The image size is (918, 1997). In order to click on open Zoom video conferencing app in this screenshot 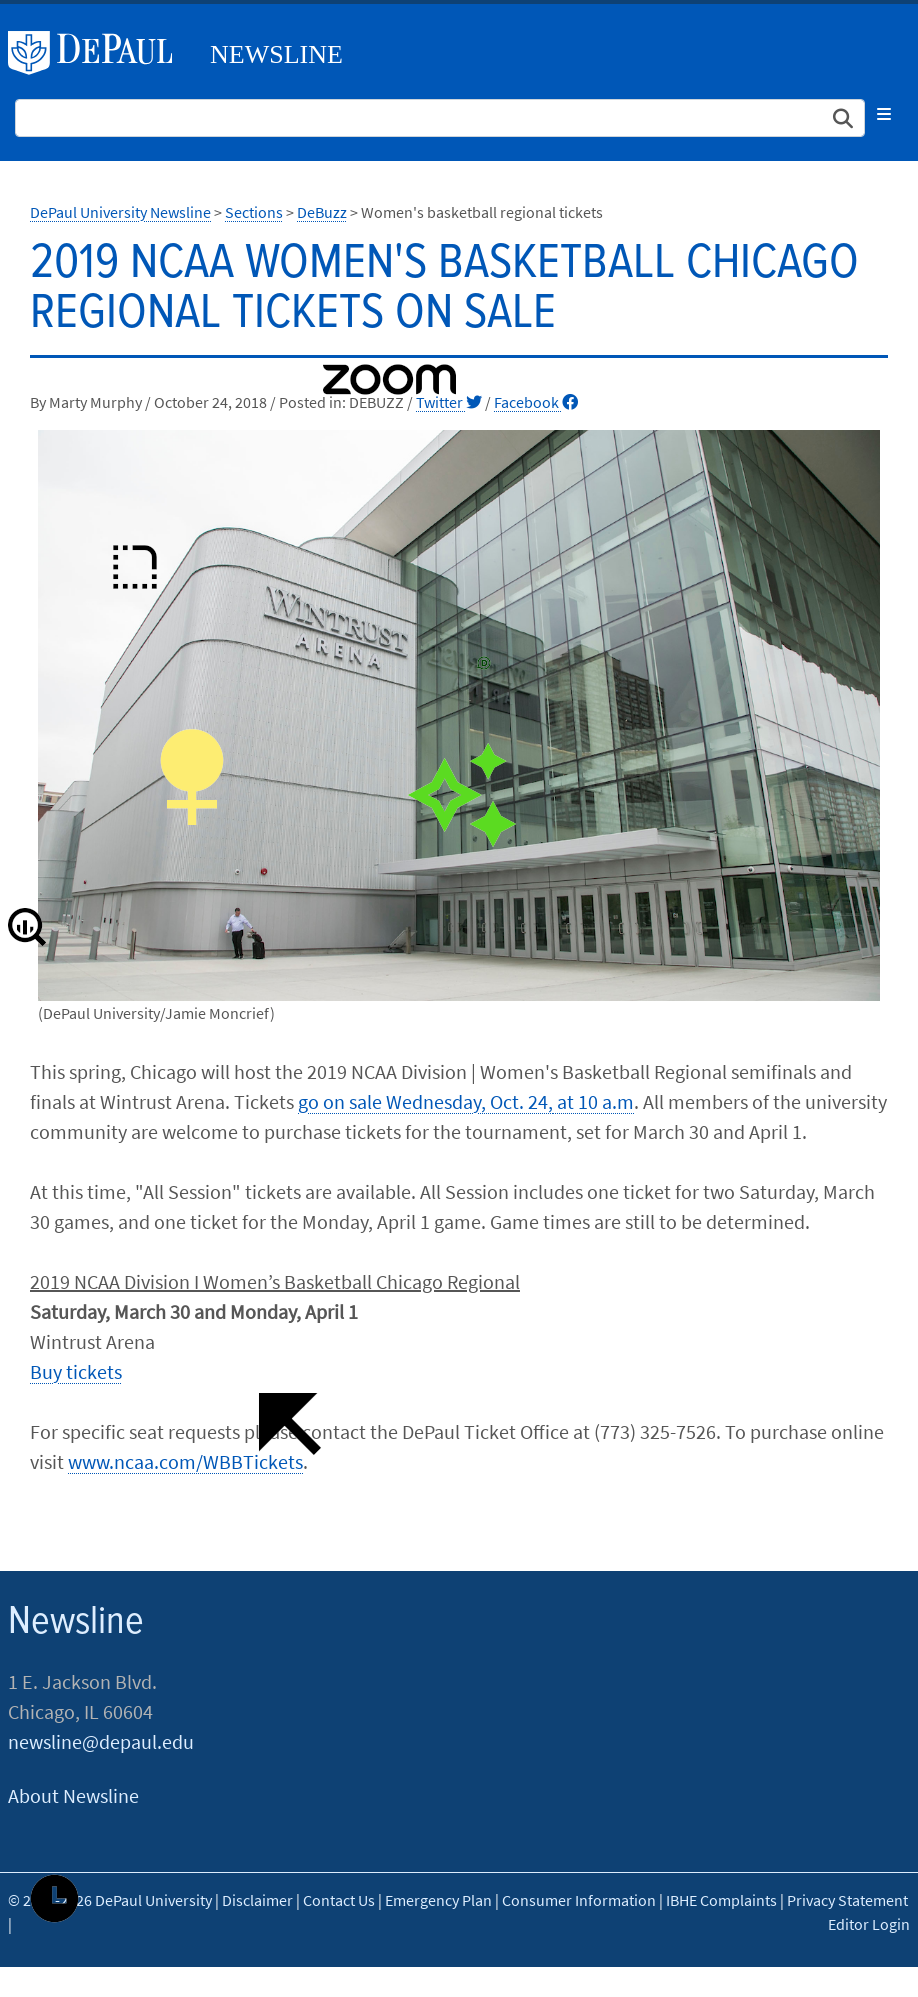, I will do `click(389, 379)`.